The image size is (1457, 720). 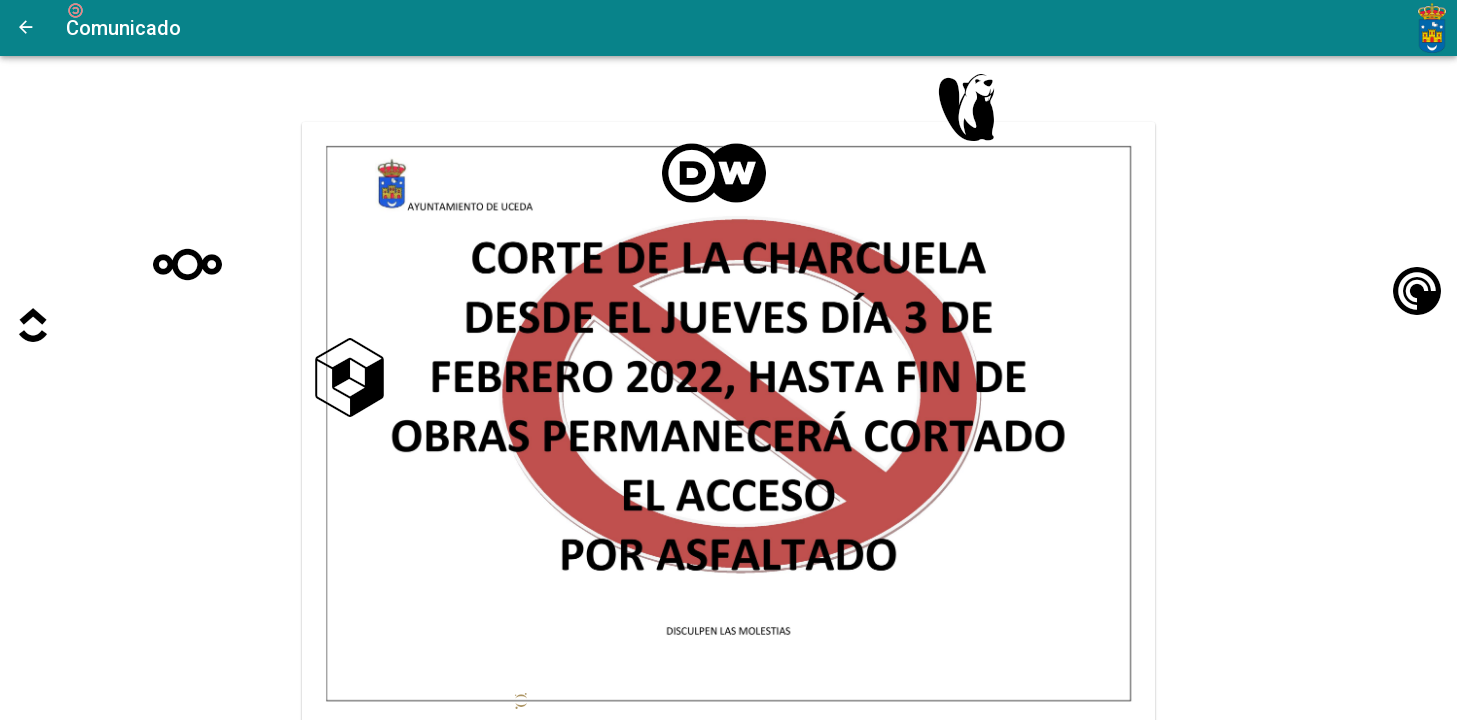 What do you see at coordinates (966, 107) in the screenshot?
I see `open dbeaver database management application` at bounding box center [966, 107].